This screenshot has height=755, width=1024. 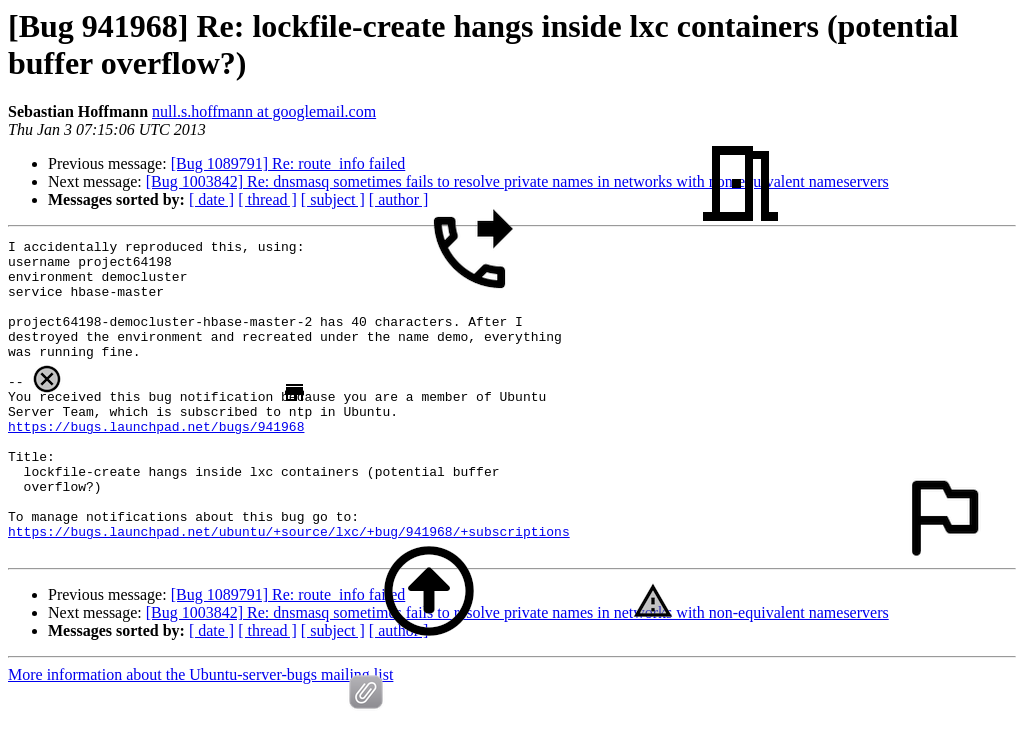 What do you see at coordinates (740, 183) in the screenshot?
I see `access meeting room booking` at bounding box center [740, 183].